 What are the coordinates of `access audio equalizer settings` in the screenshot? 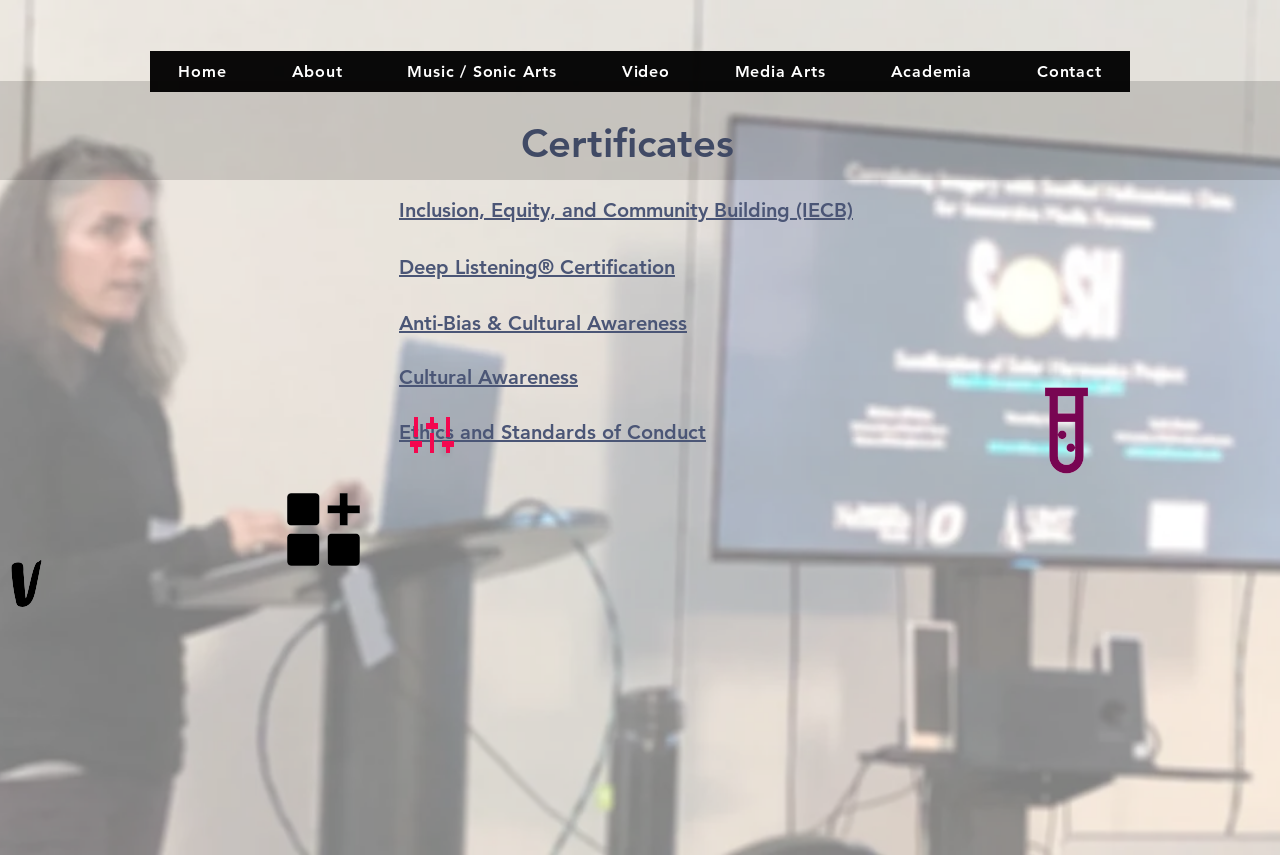 It's located at (432, 435).